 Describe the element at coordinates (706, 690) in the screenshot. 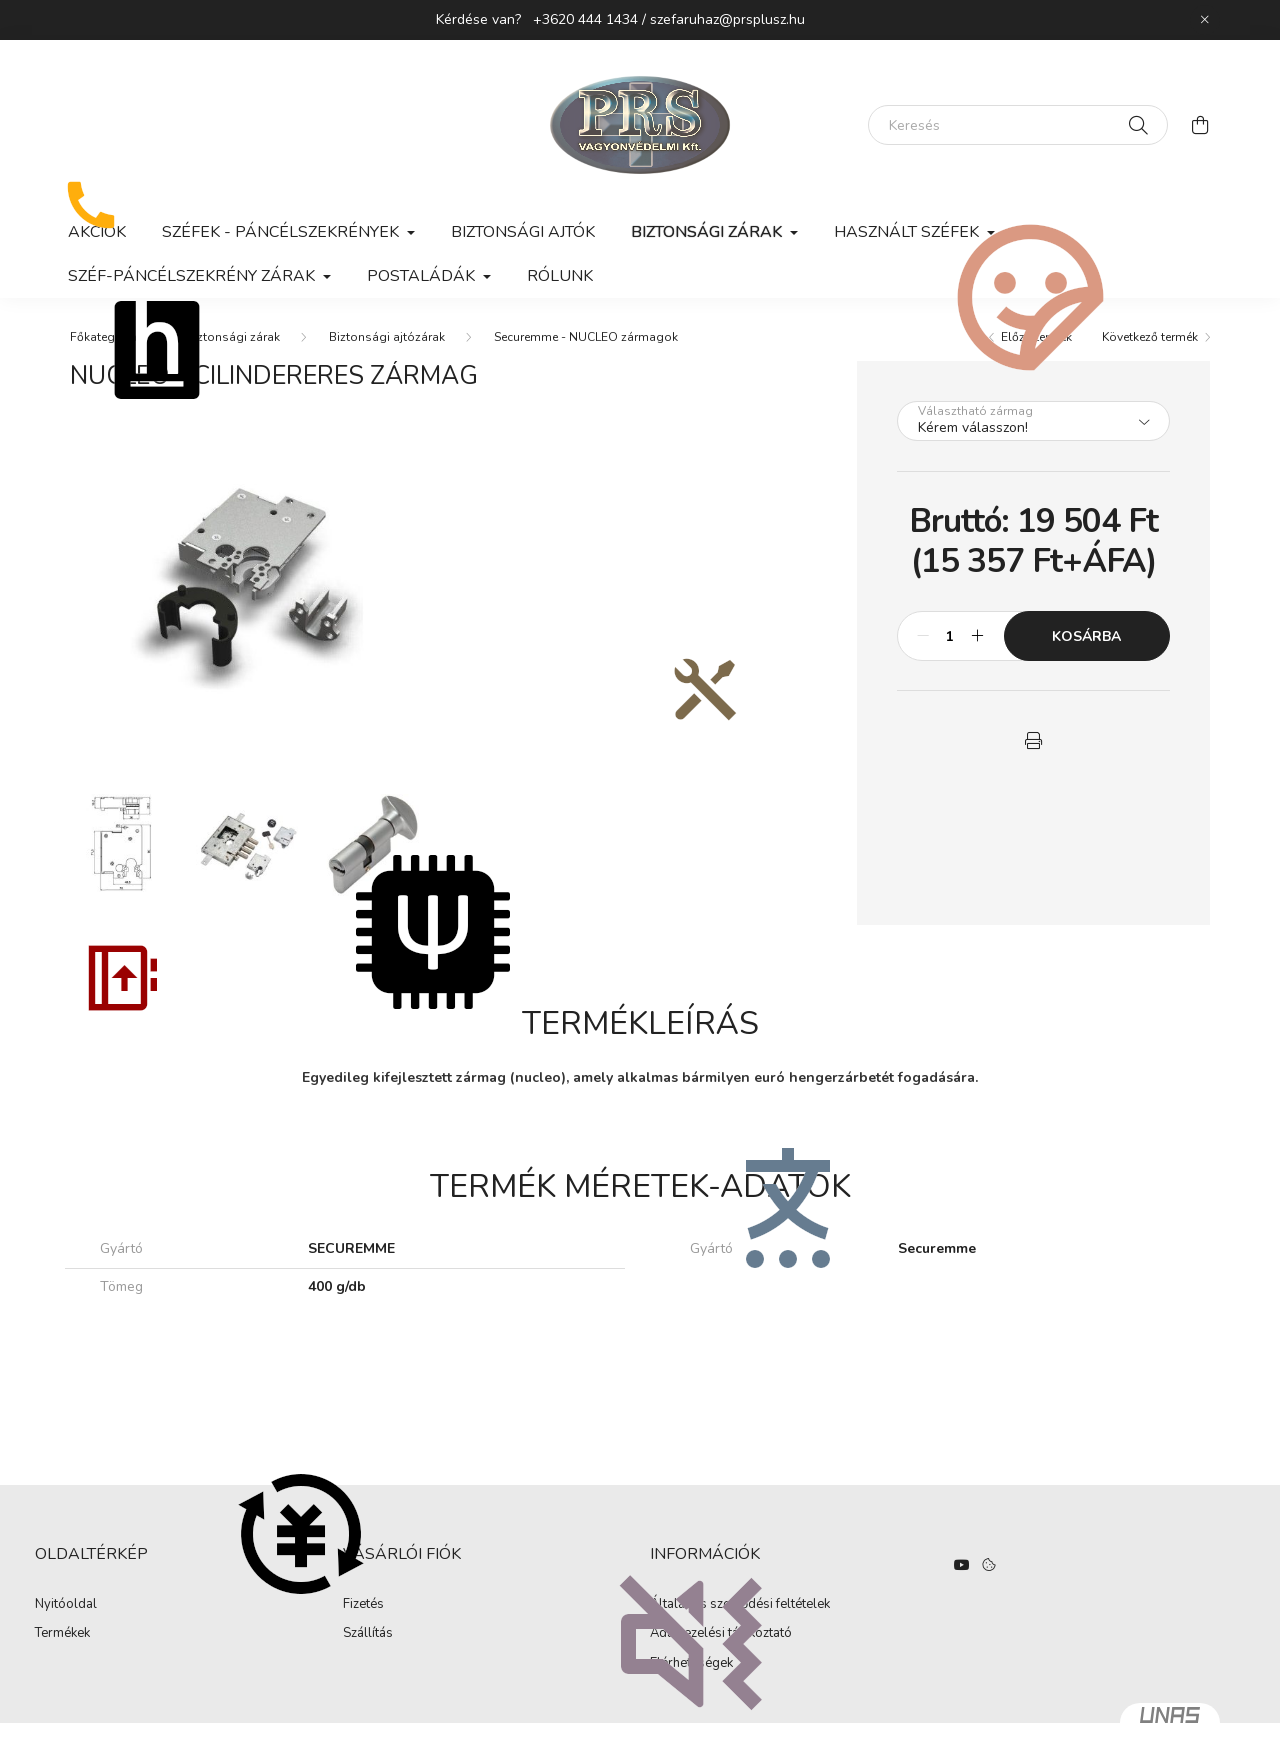

I see `access settings or configuration options` at that location.